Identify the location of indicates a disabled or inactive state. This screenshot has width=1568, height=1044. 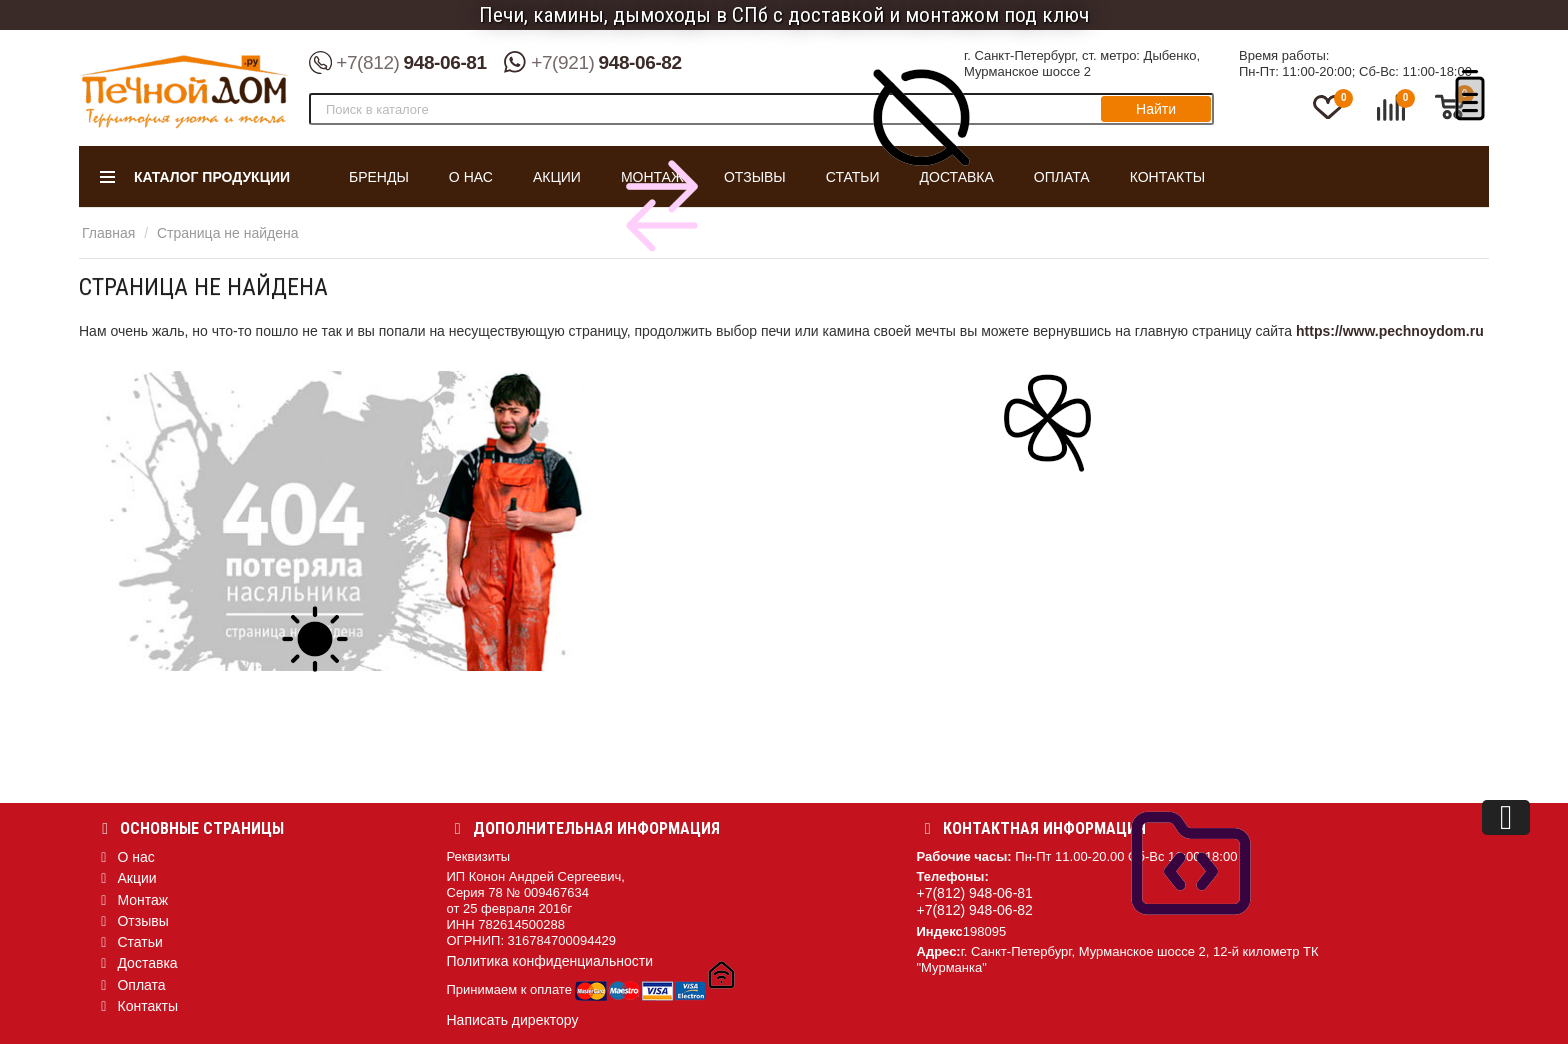
(921, 117).